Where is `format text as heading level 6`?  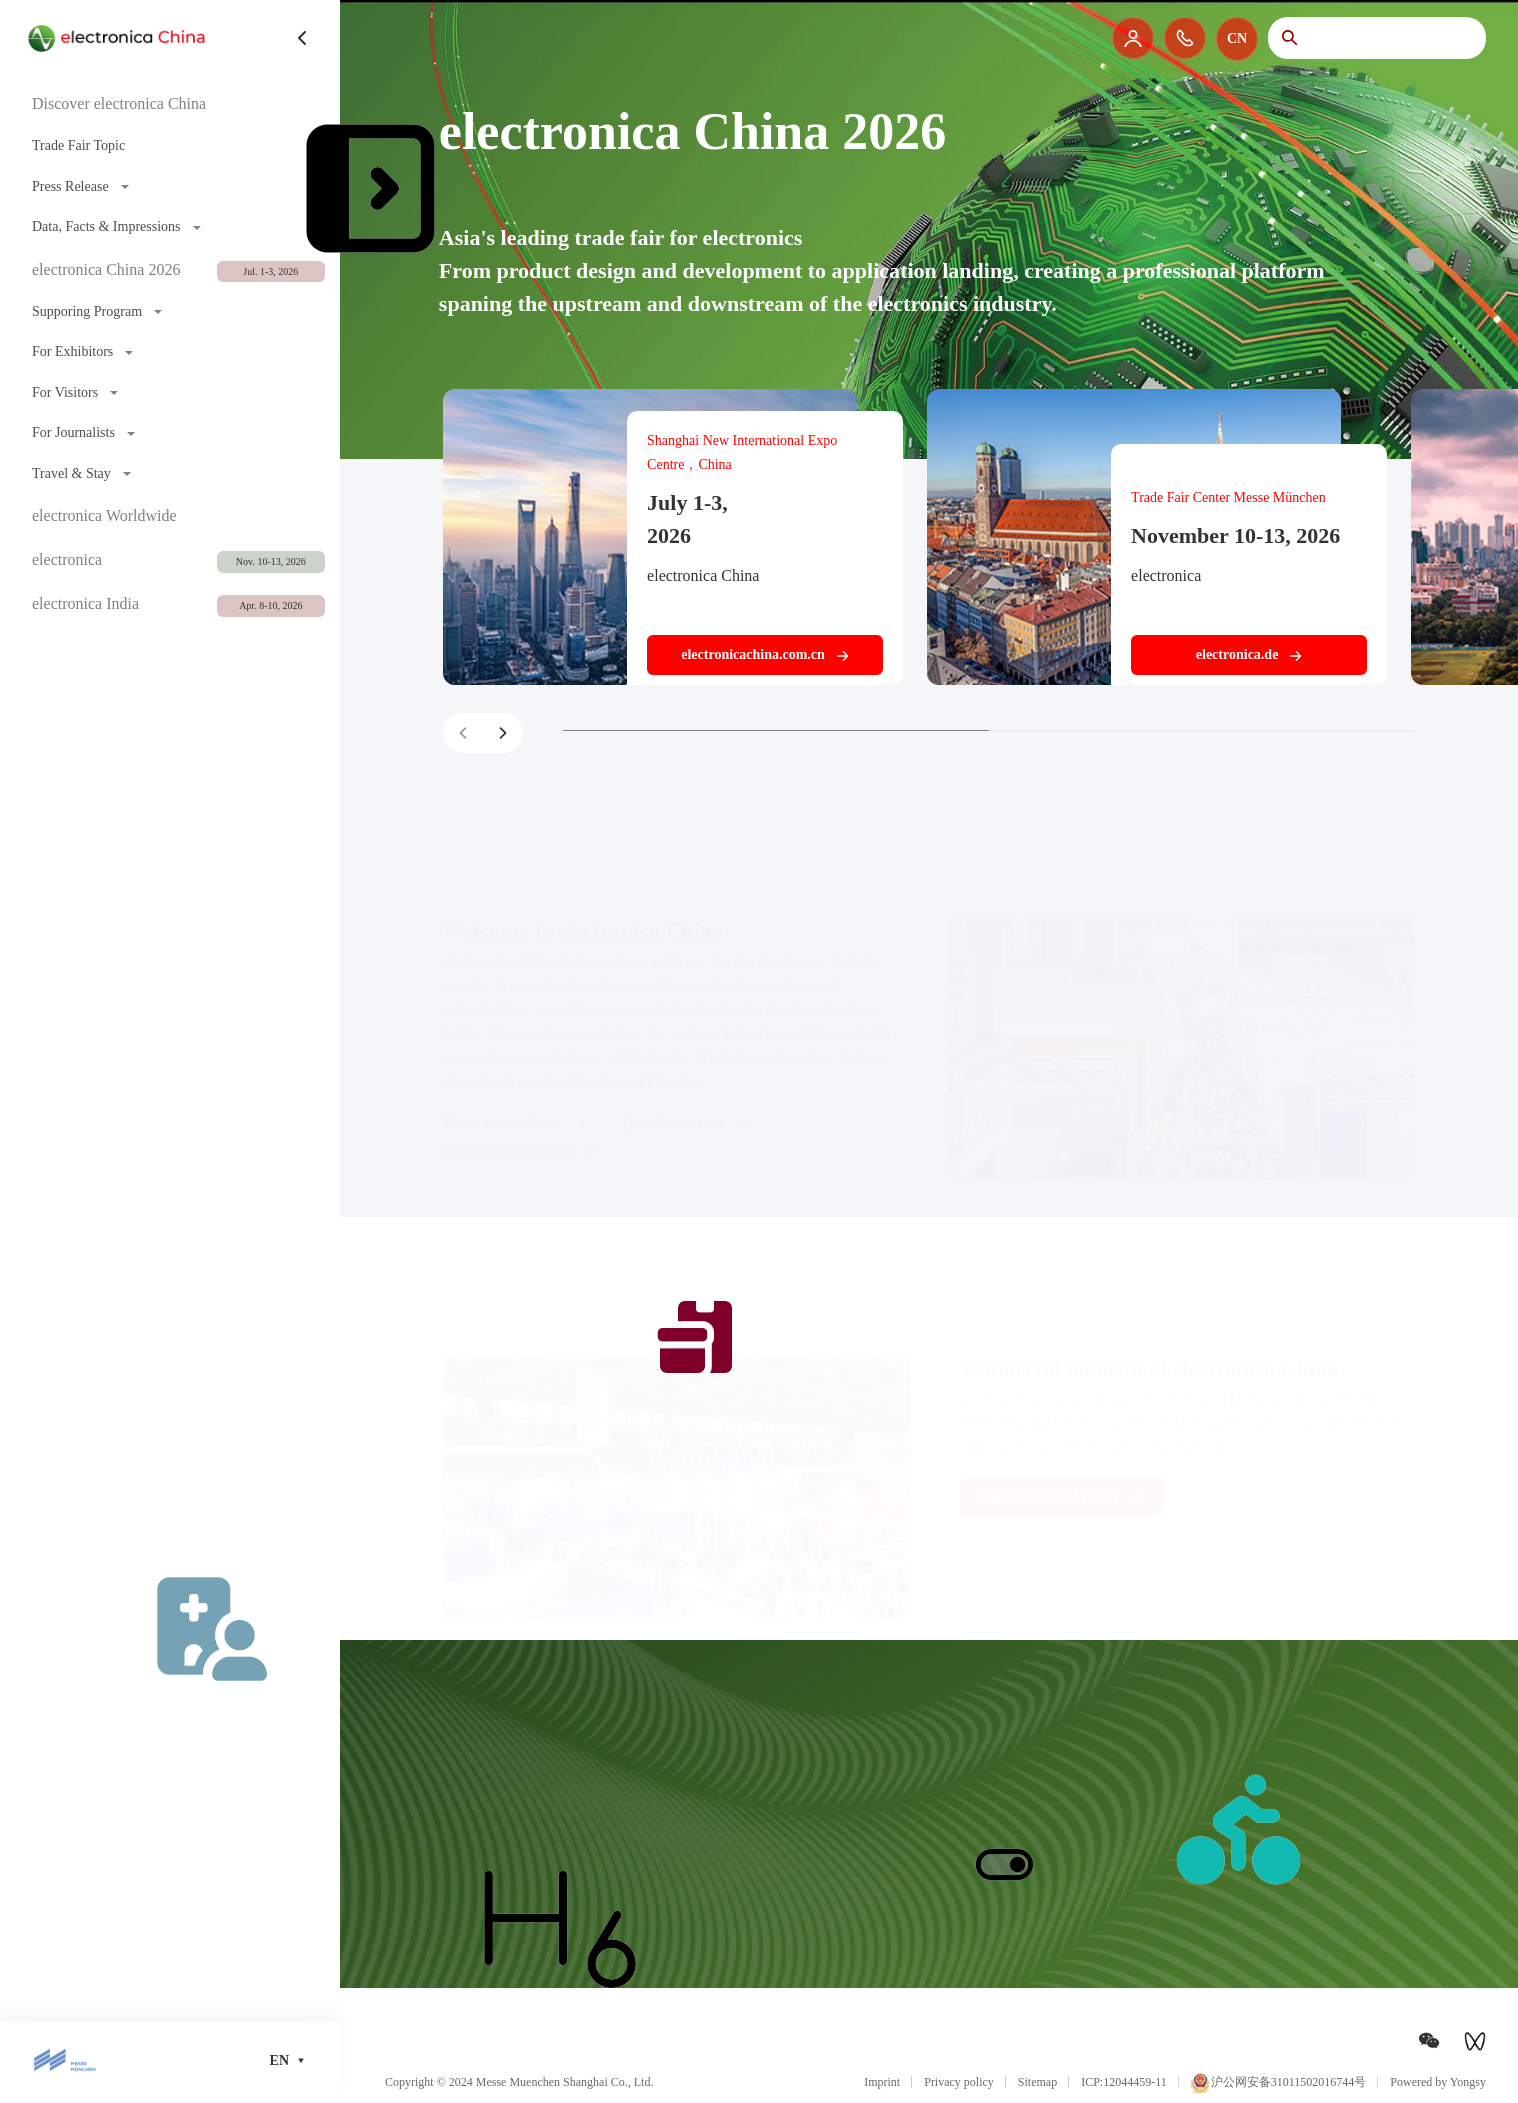
format text as heading level 6 is located at coordinates (551, 1926).